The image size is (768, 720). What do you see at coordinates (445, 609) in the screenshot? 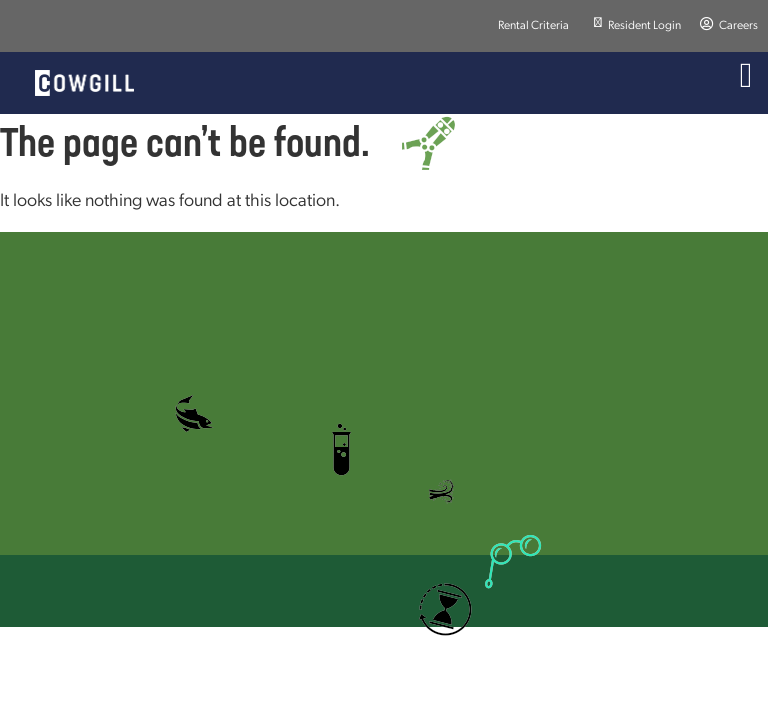
I see `indicates time remaining or elapsed duration` at bounding box center [445, 609].